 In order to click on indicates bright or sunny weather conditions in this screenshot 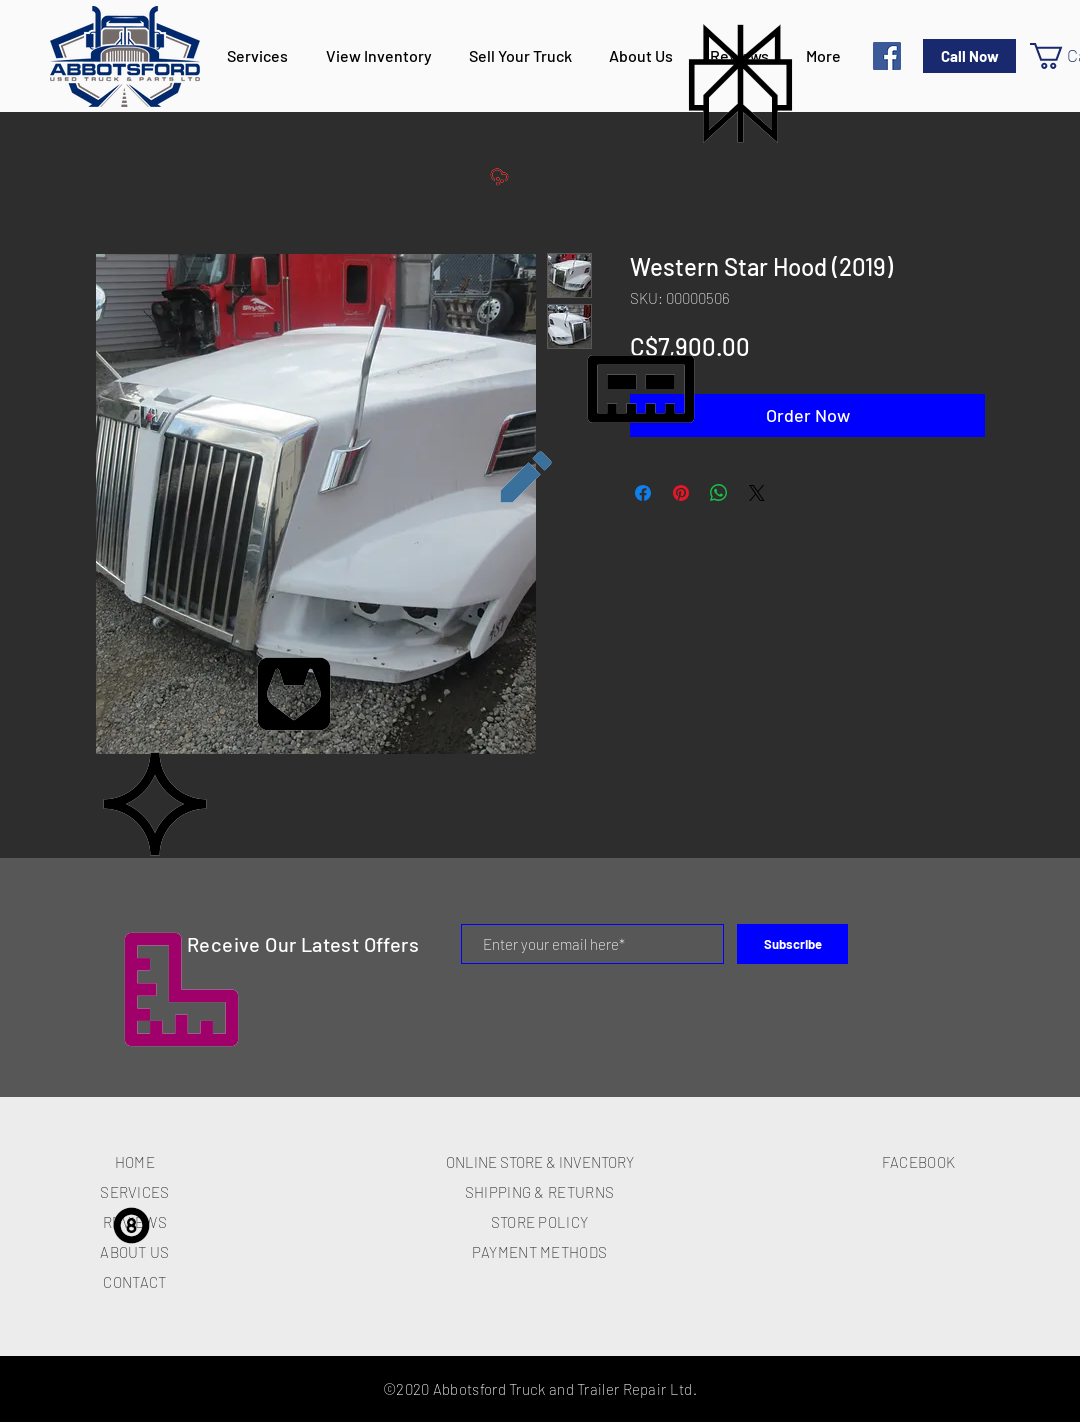, I will do `click(155, 804)`.